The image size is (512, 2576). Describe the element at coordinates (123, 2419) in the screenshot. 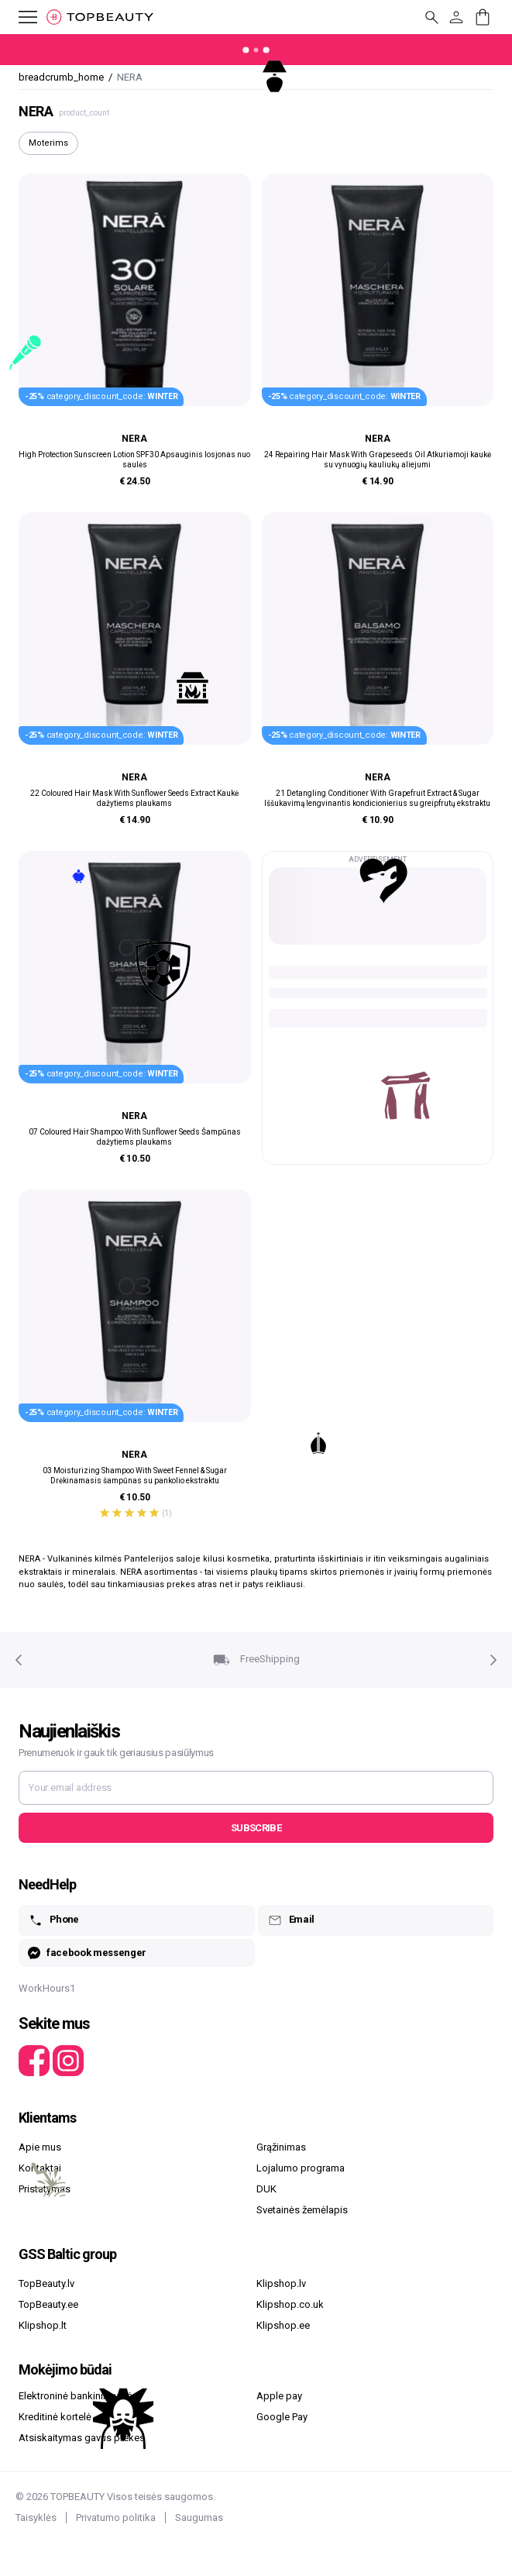

I see `wisdom or knowledge stat indicator` at that location.